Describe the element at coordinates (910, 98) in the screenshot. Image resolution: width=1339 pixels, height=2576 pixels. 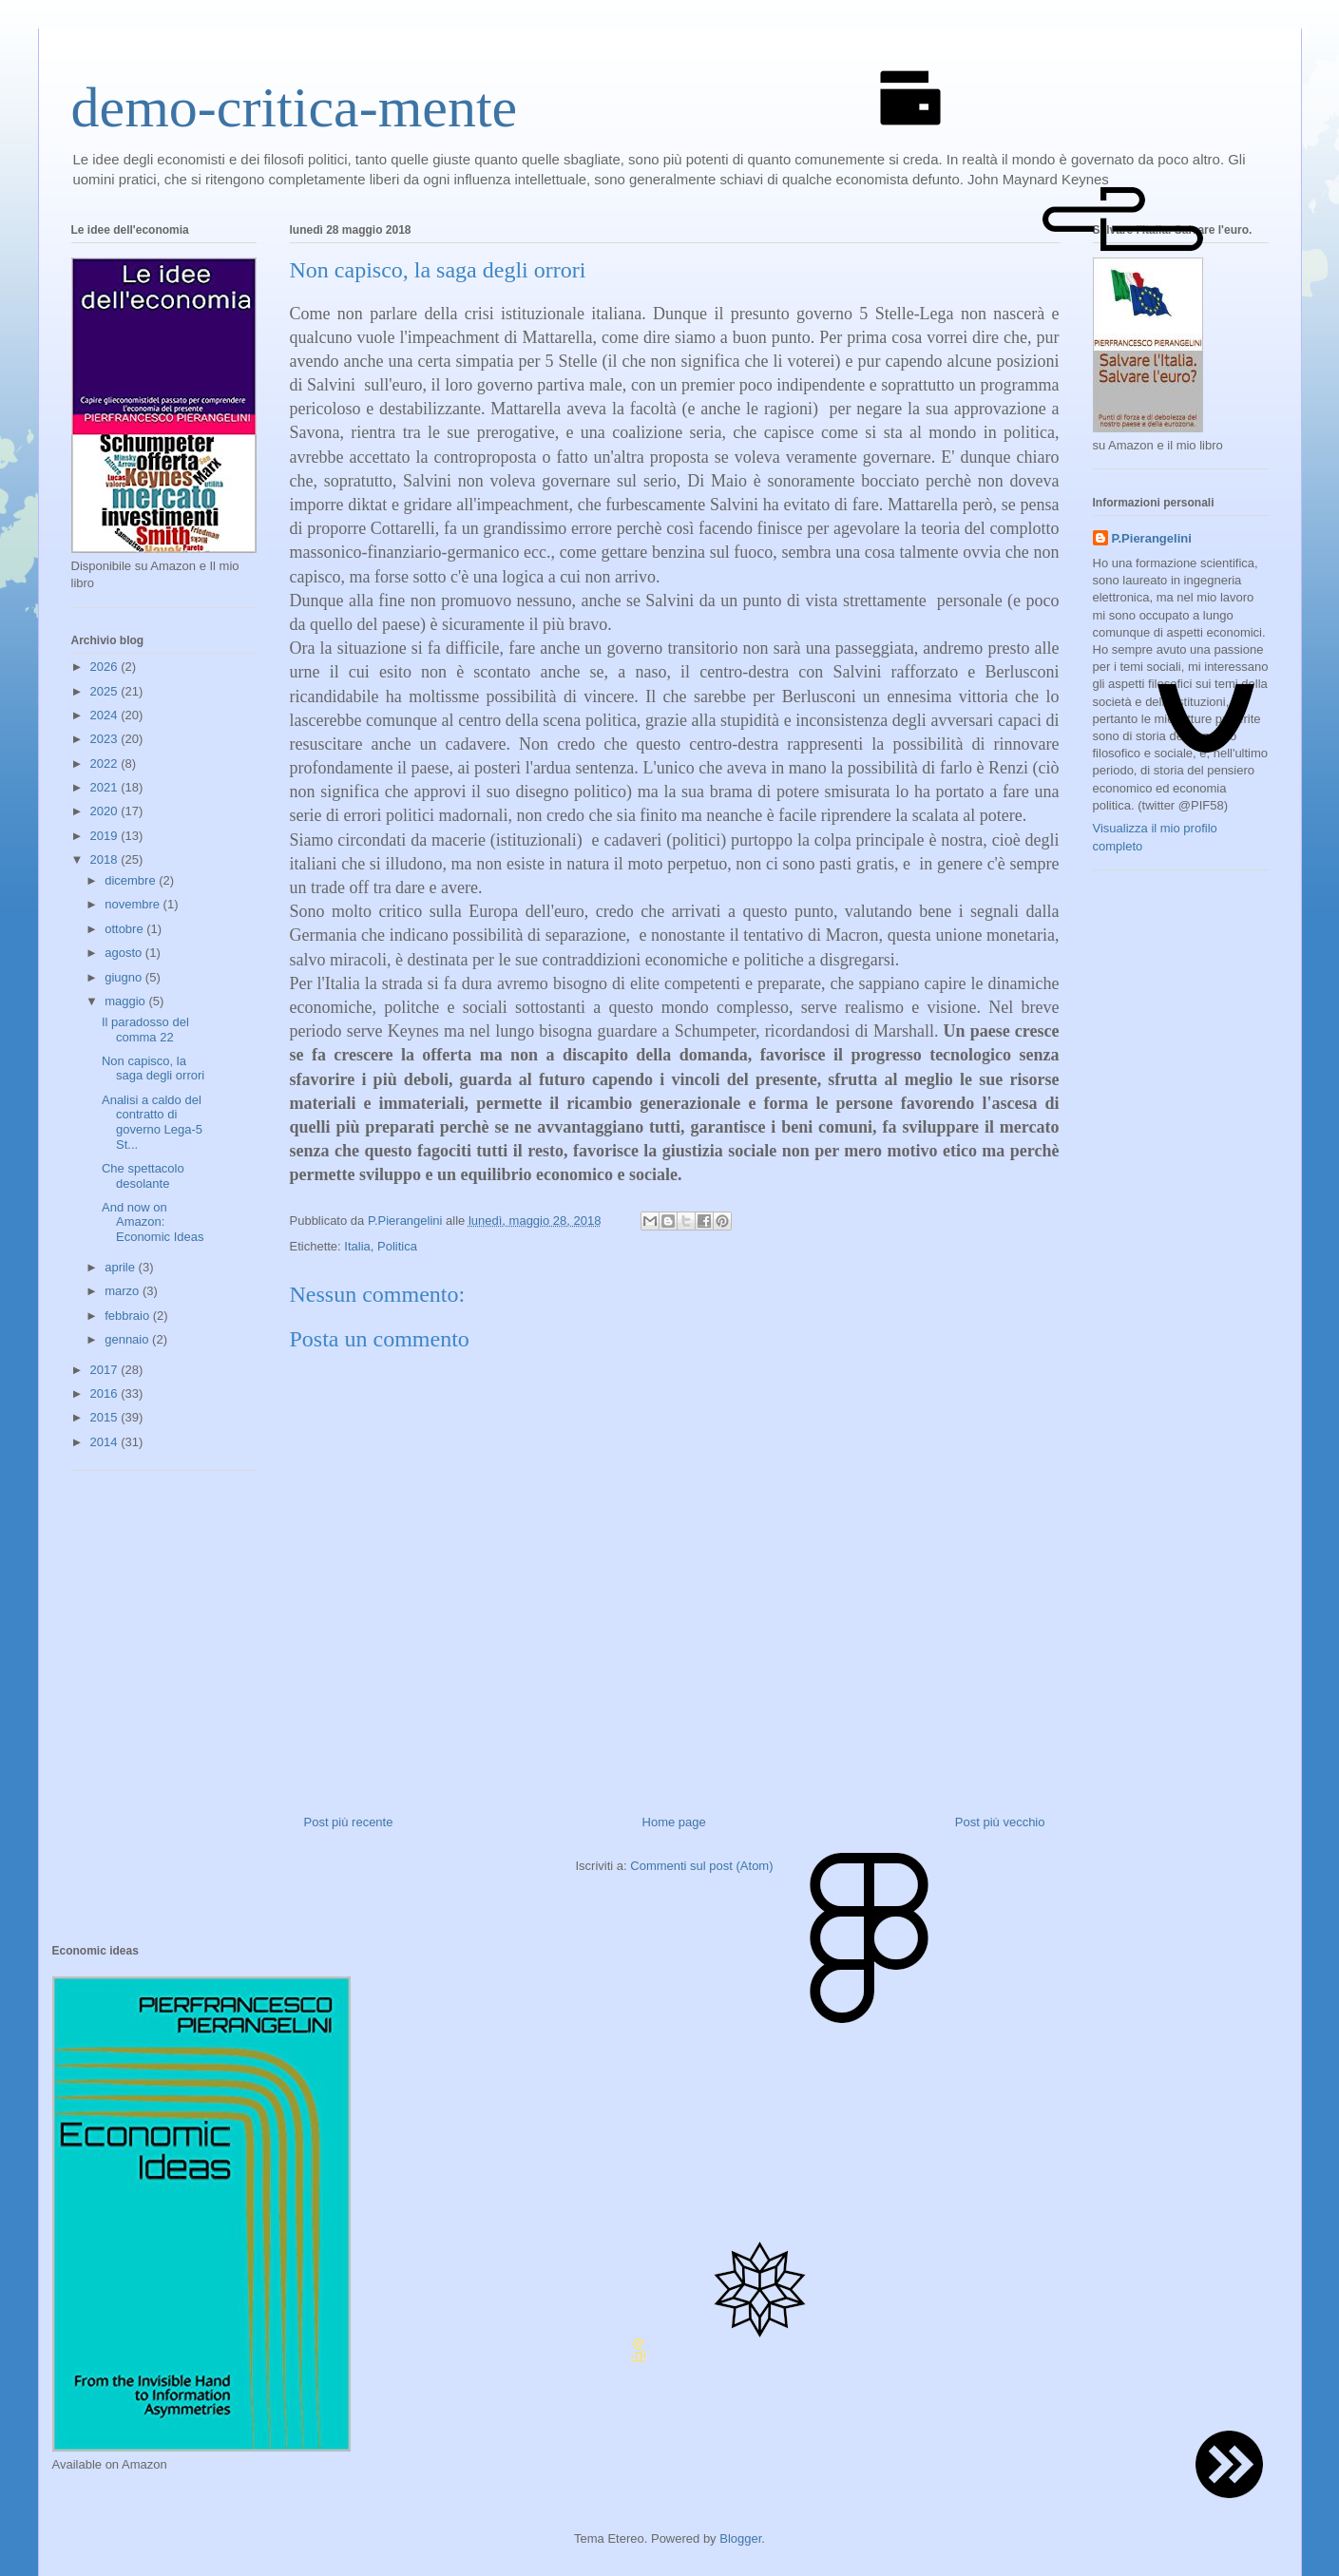
I see `access your digital wallet` at that location.